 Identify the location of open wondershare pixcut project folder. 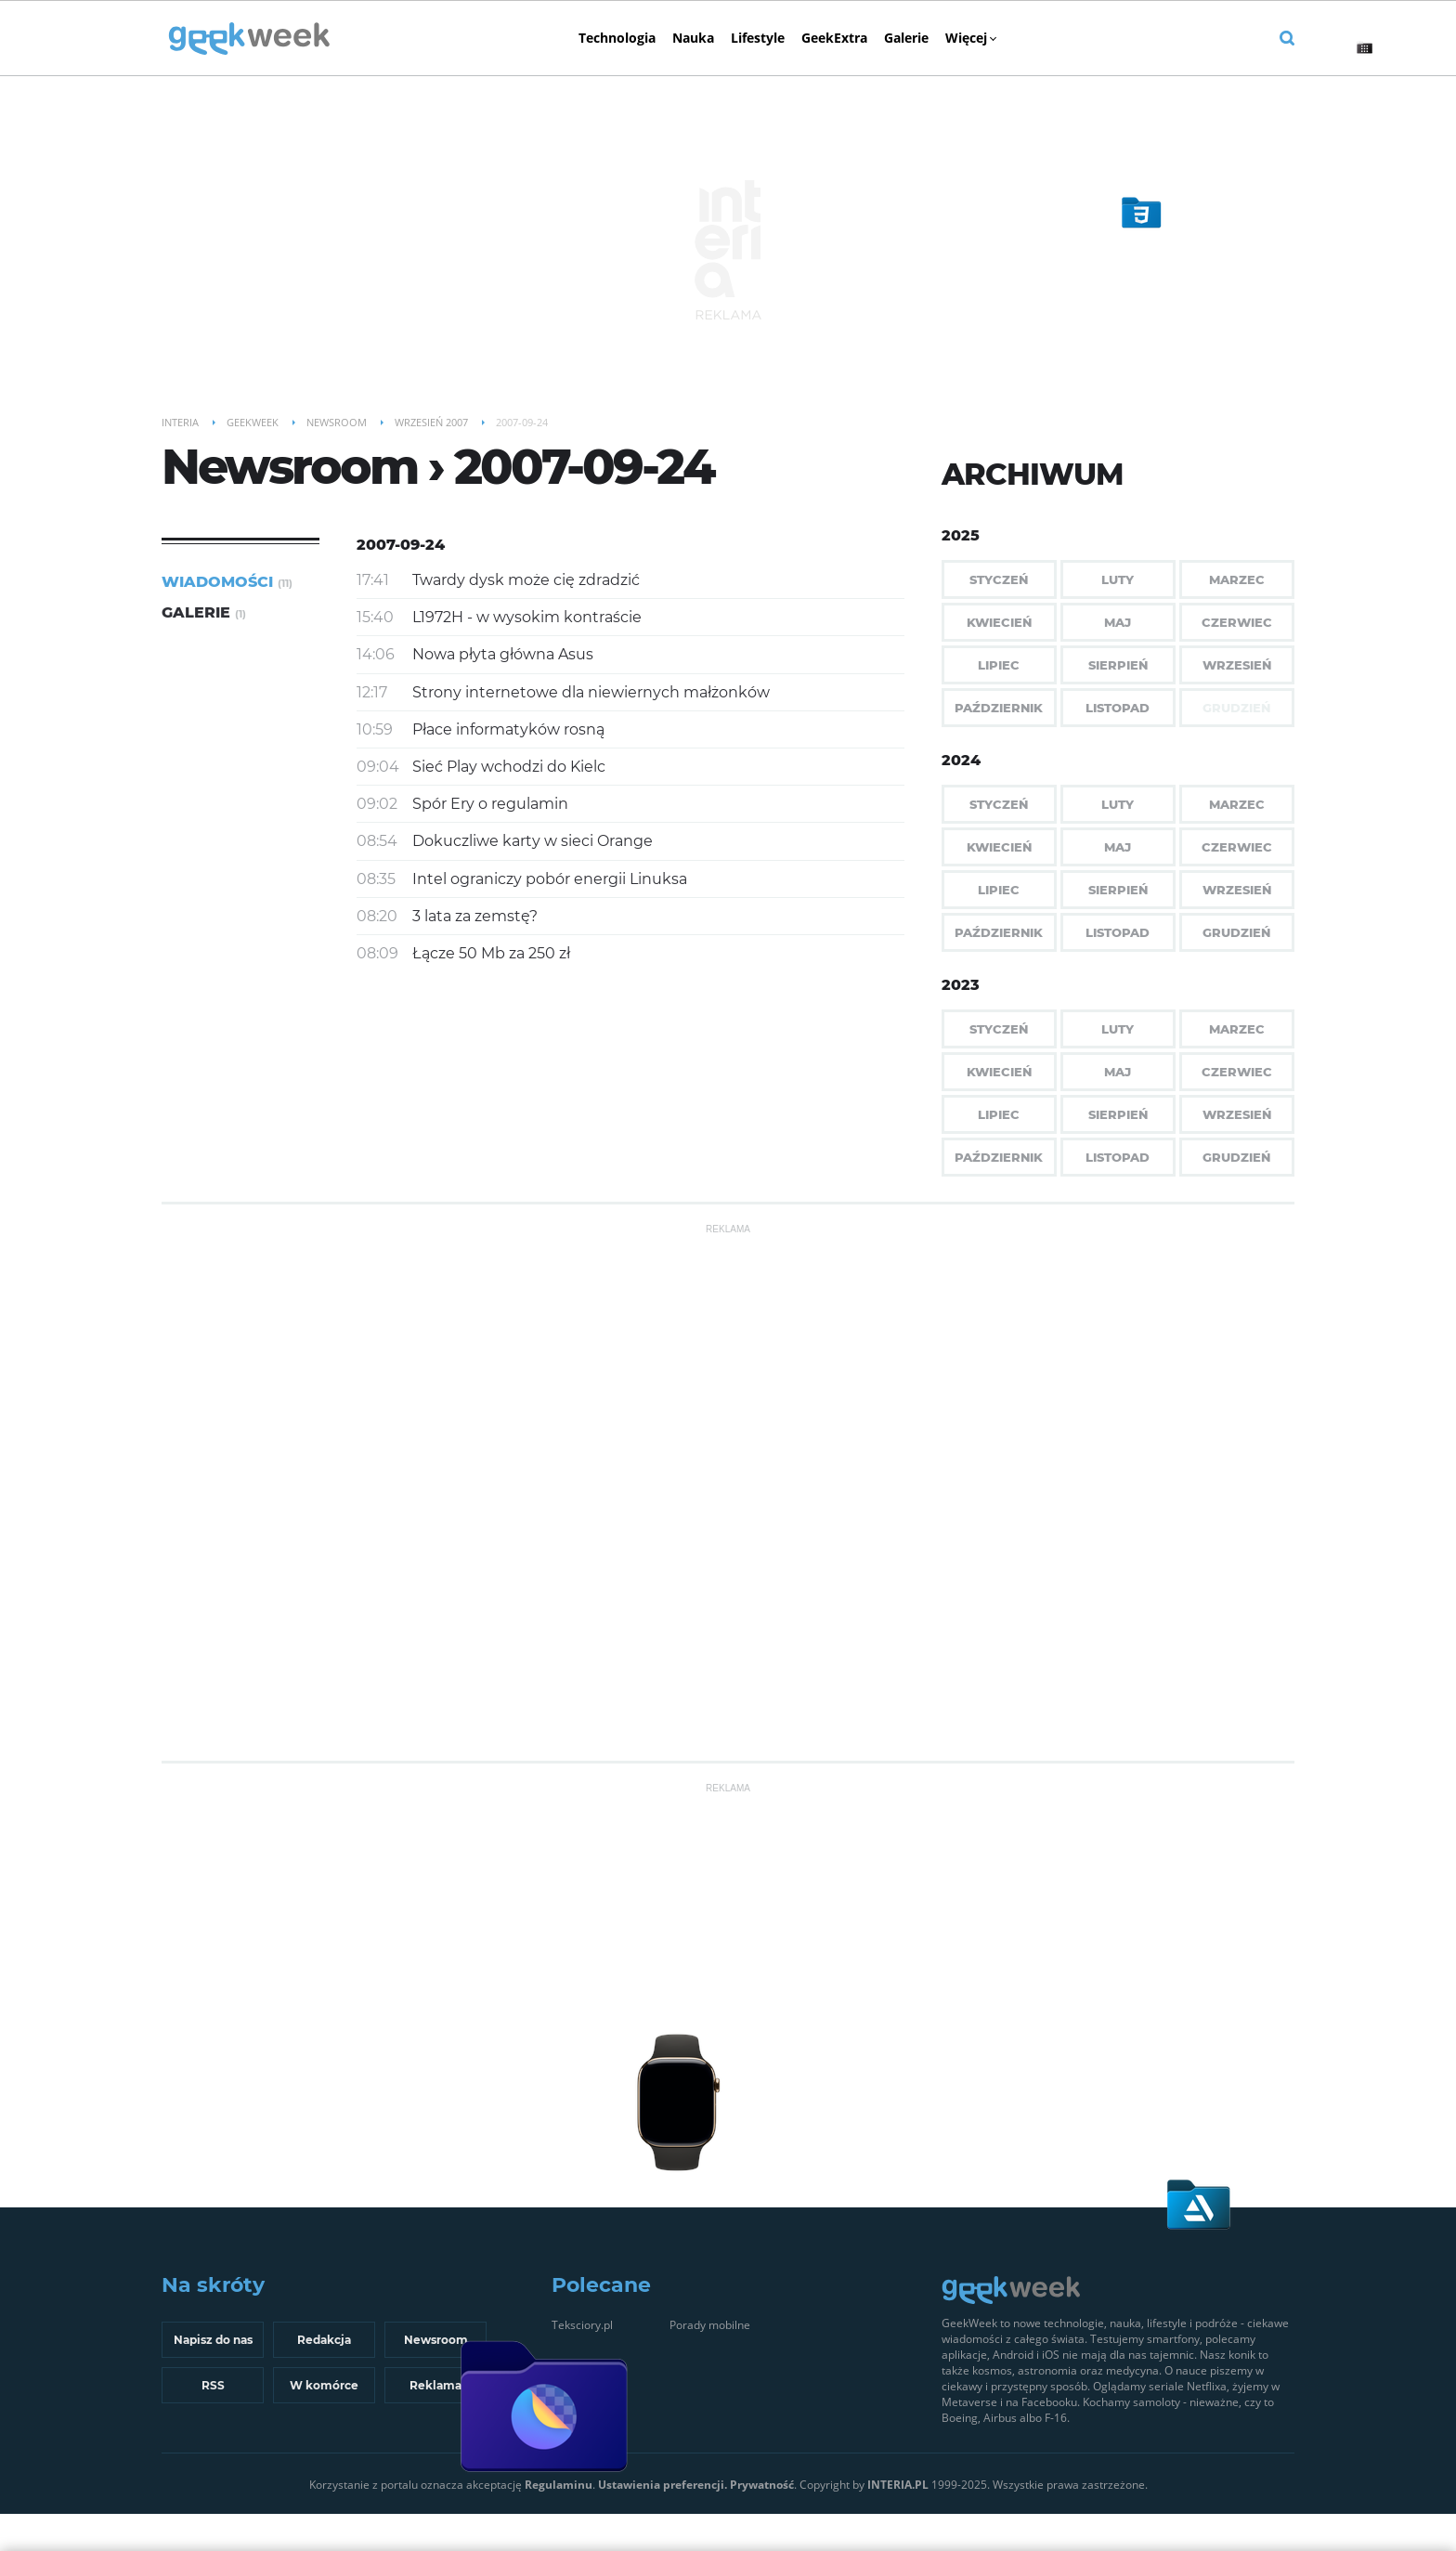
(543, 2411).